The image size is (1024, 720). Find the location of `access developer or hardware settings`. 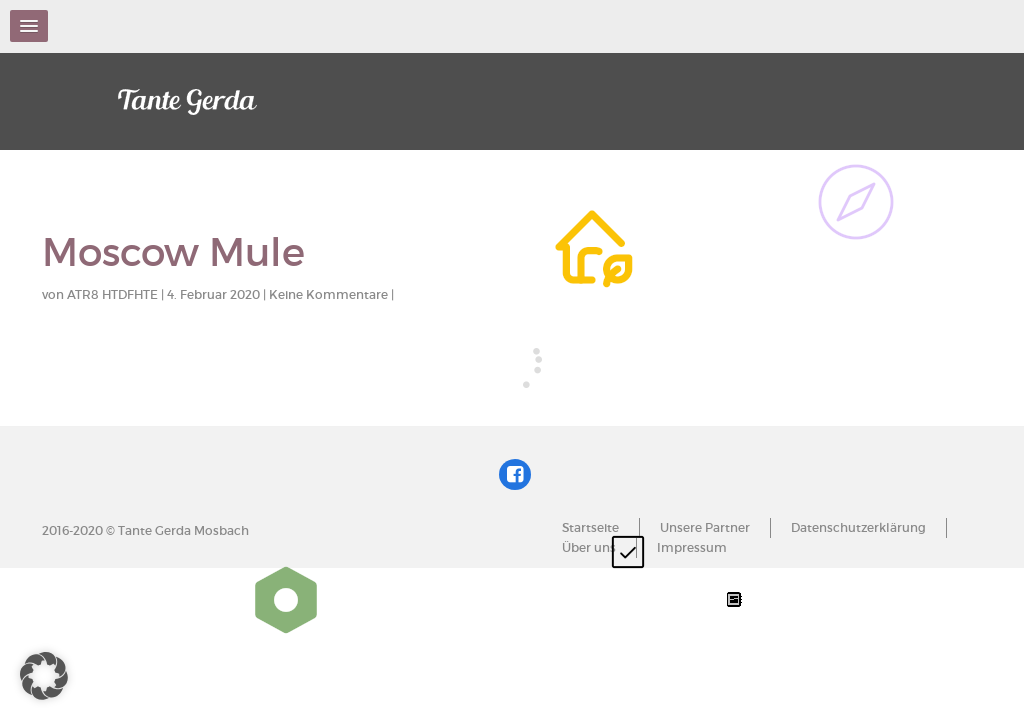

access developer or hardware settings is located at coordinates (734, 599).